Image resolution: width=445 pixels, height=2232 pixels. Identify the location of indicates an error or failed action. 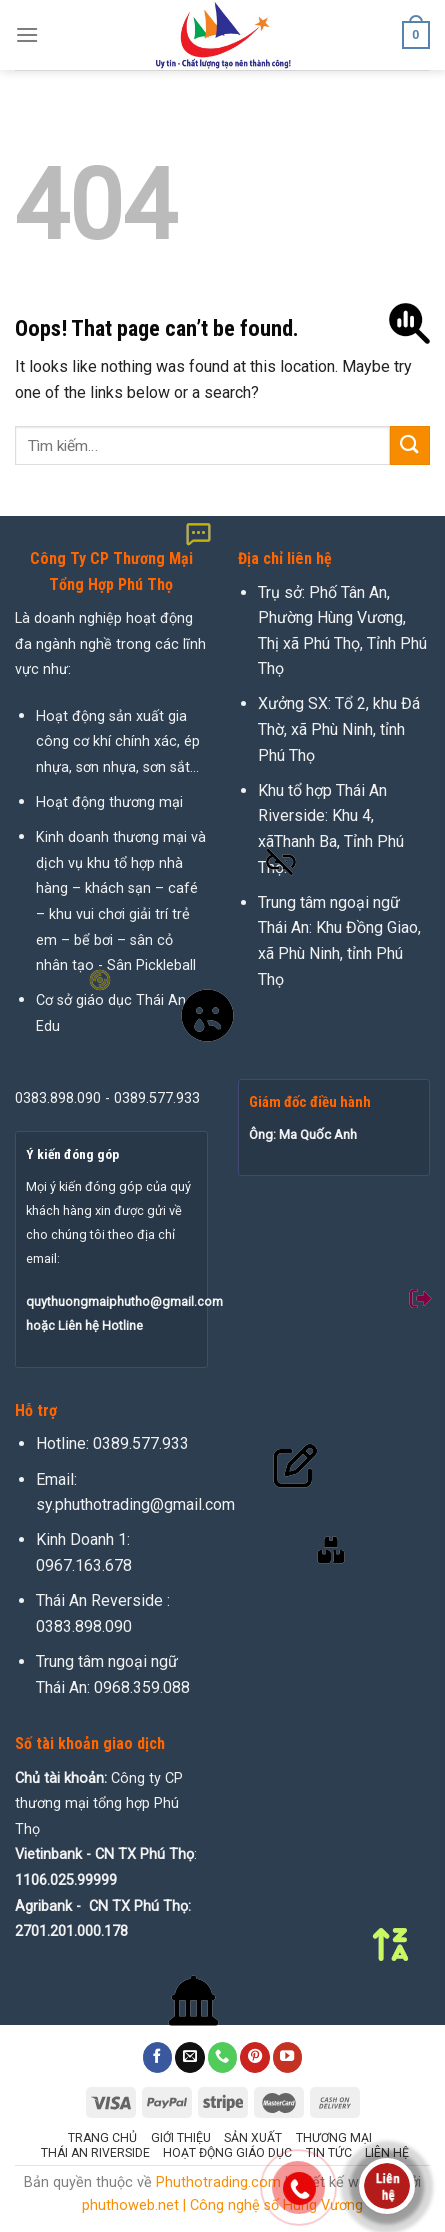
(207, 1015).